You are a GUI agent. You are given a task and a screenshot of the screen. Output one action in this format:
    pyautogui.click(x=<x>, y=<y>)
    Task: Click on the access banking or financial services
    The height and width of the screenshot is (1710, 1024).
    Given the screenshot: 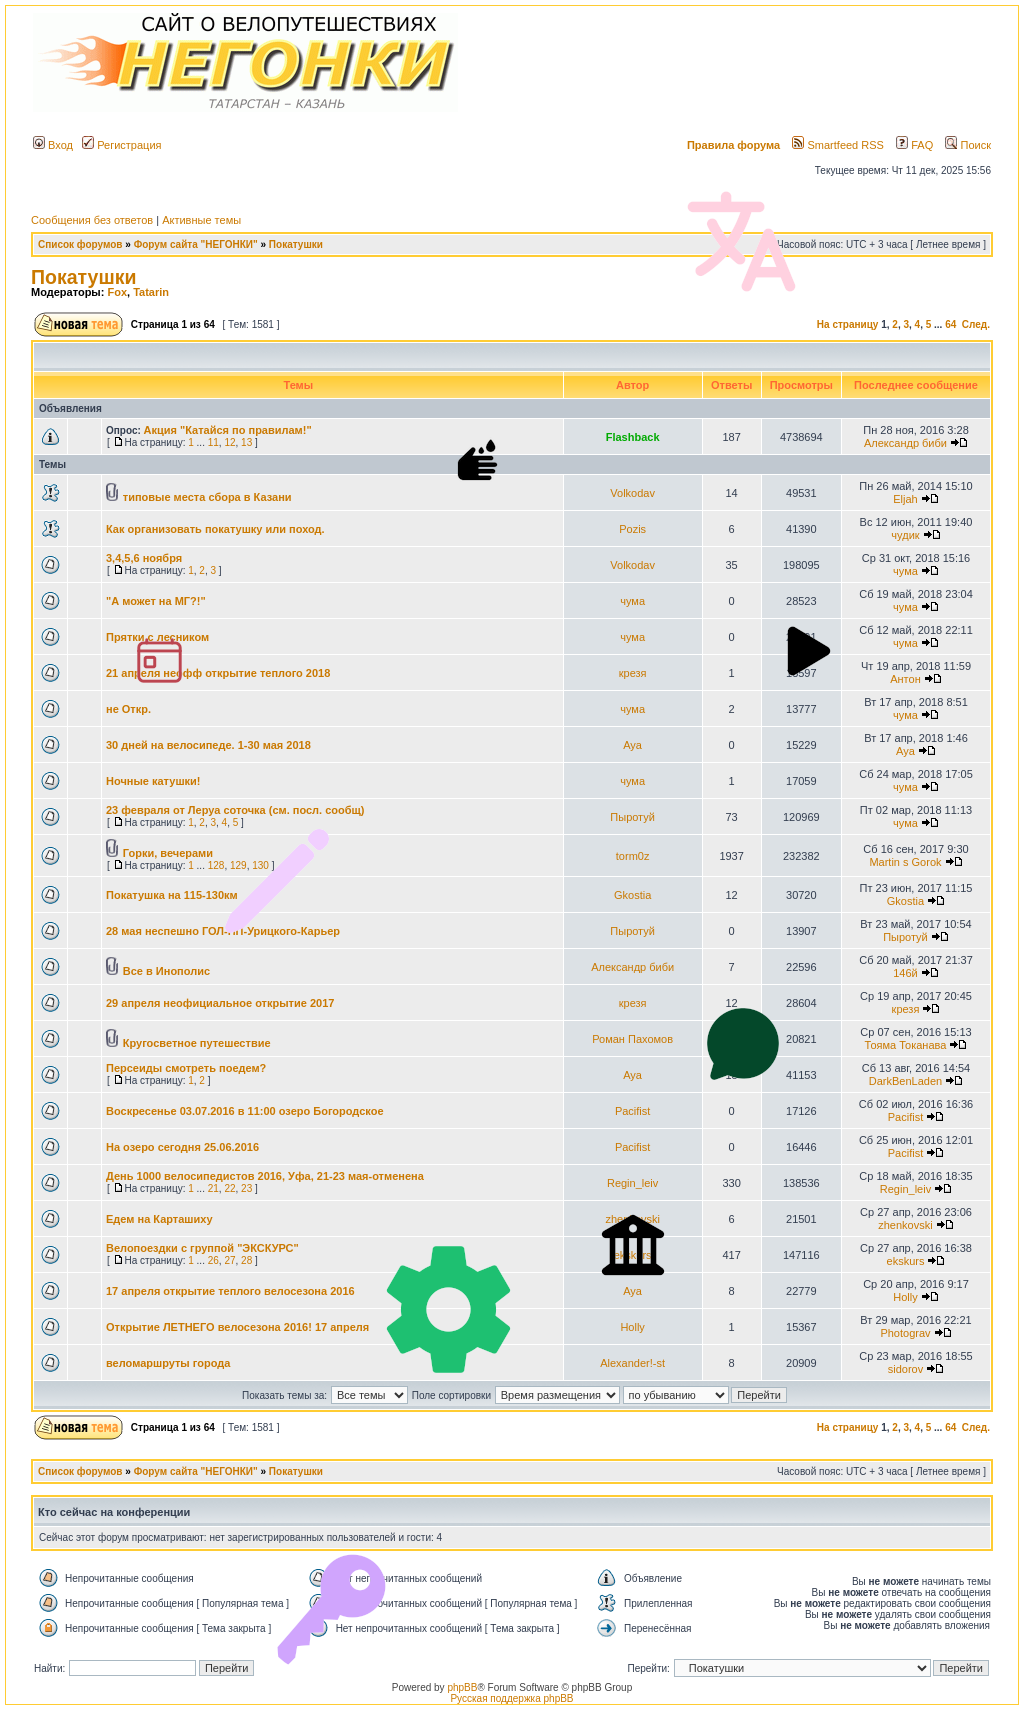 What is the action you would take?
    pyautogui.click(x=633, y=1244)
    